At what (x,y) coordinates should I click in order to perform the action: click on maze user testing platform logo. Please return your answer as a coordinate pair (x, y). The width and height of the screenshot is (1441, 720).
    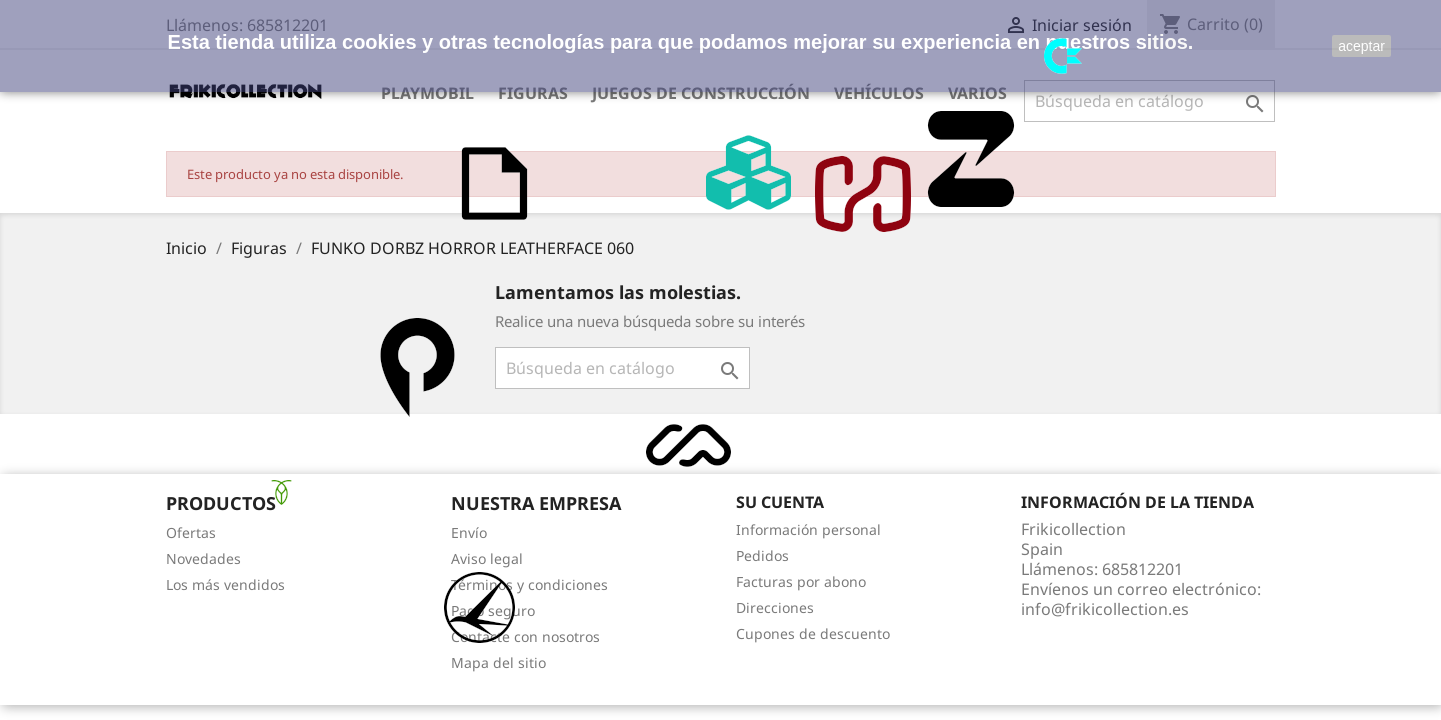
    Looking at the image, I should click on (688, 445).